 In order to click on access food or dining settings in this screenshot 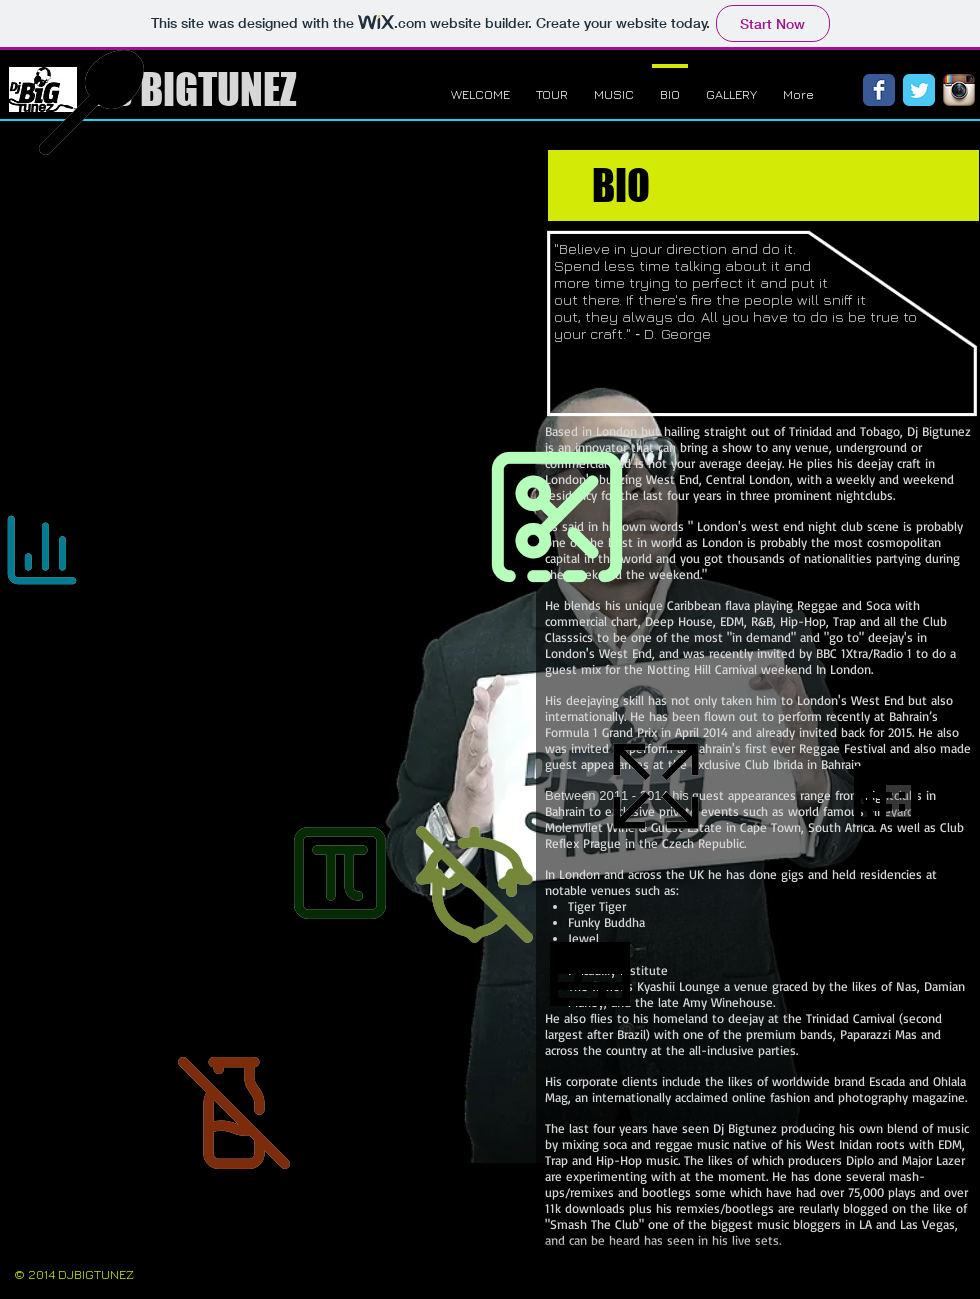, I will do `click(91, 102)`.